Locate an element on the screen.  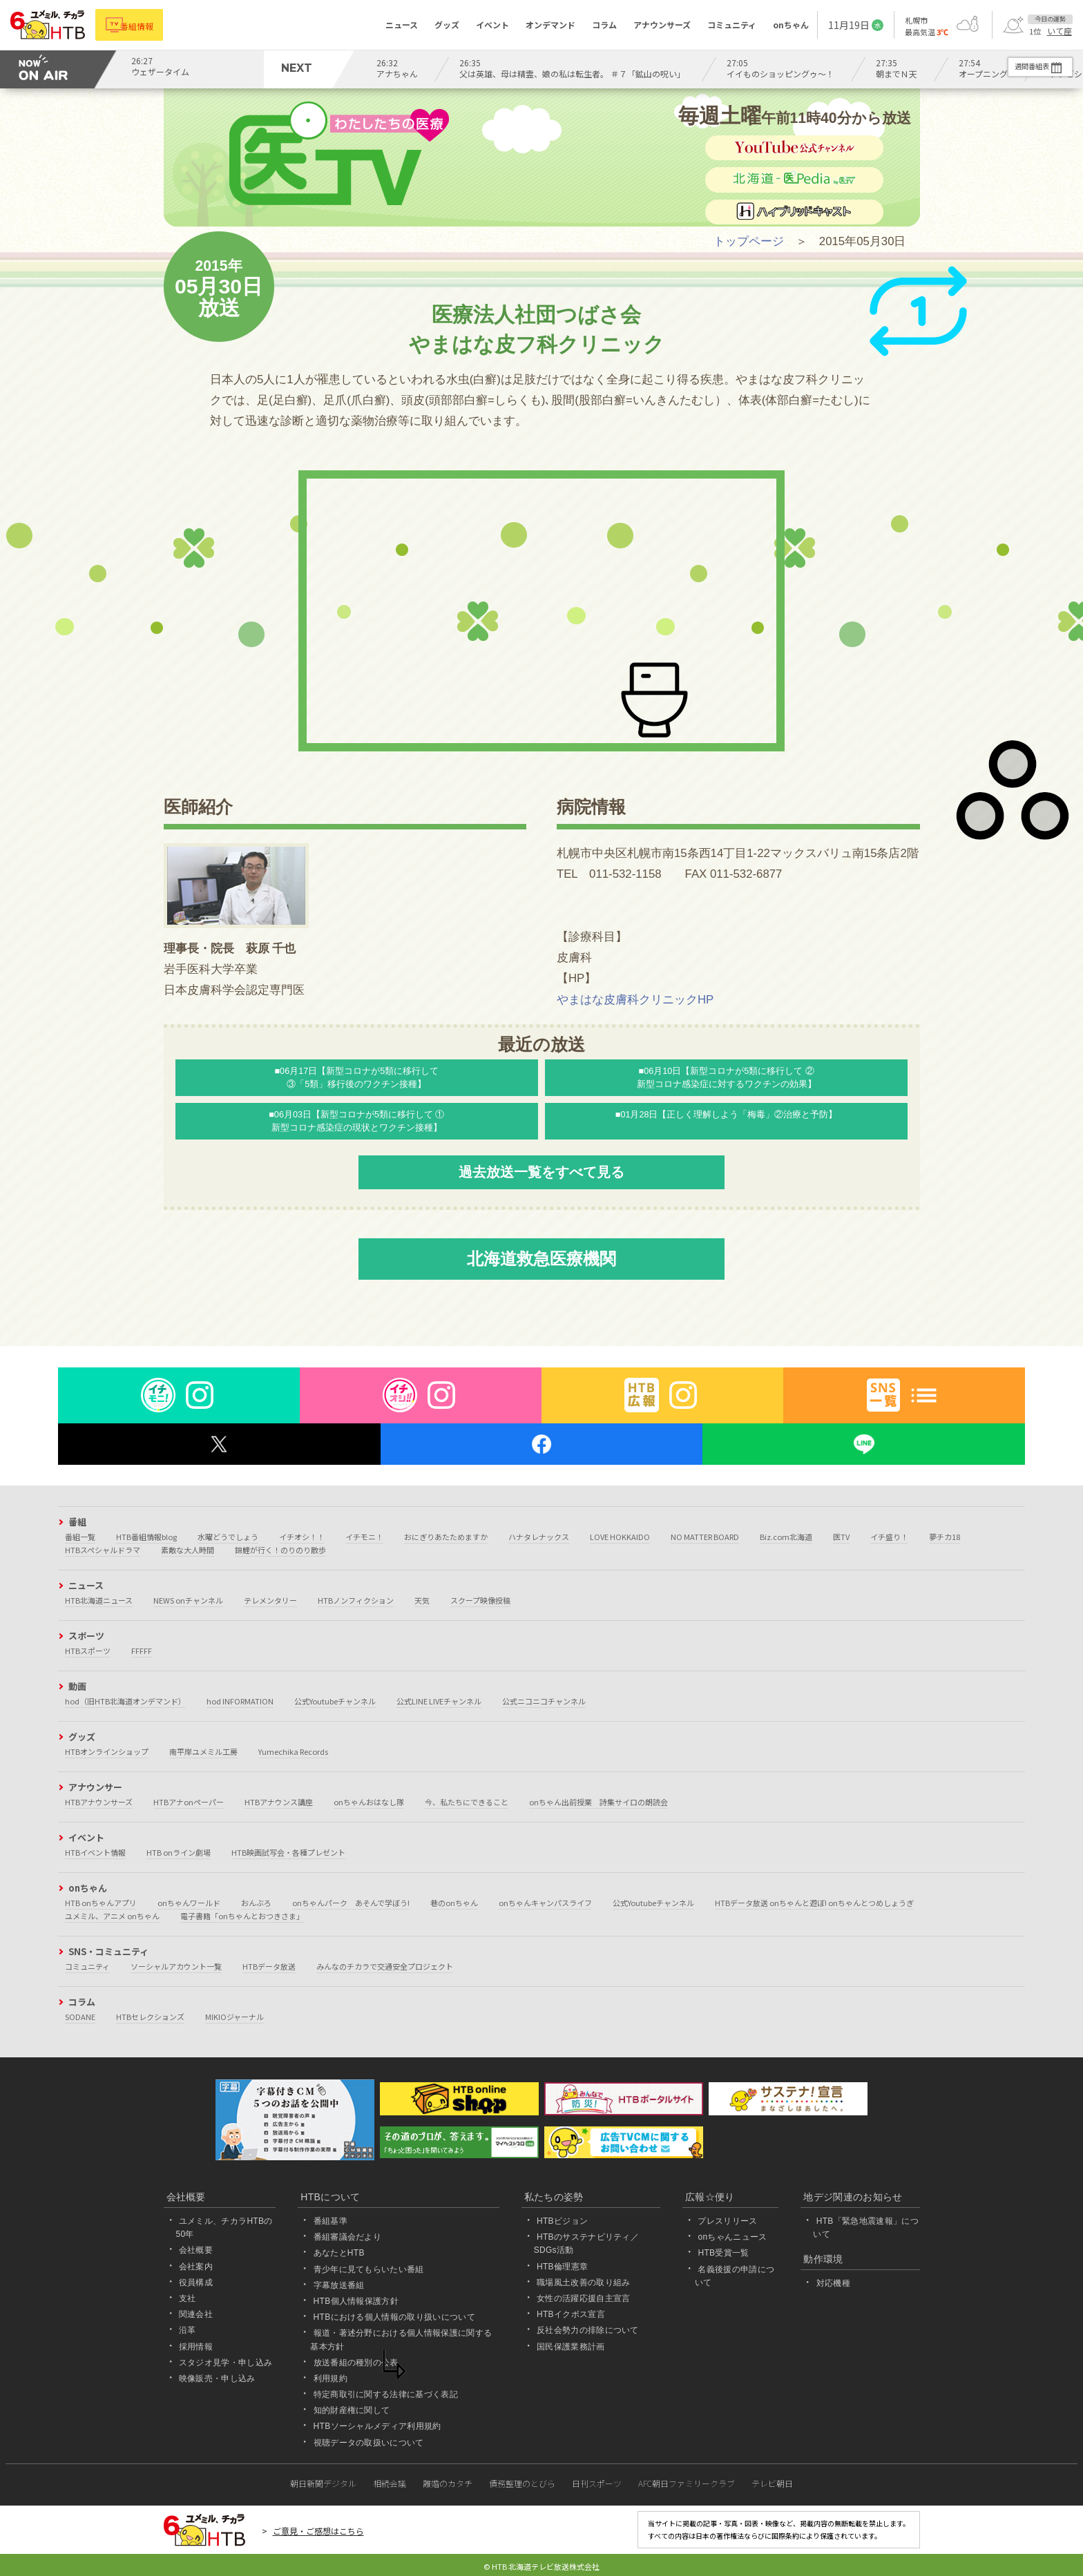
view connected items or groups is located at coordinates (1013, 792).